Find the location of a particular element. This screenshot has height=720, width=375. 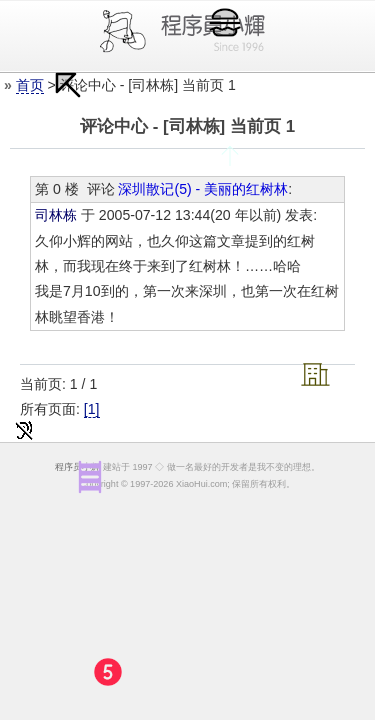

indicates step 5 in a multi-step process is located at coordinates (108, 672).